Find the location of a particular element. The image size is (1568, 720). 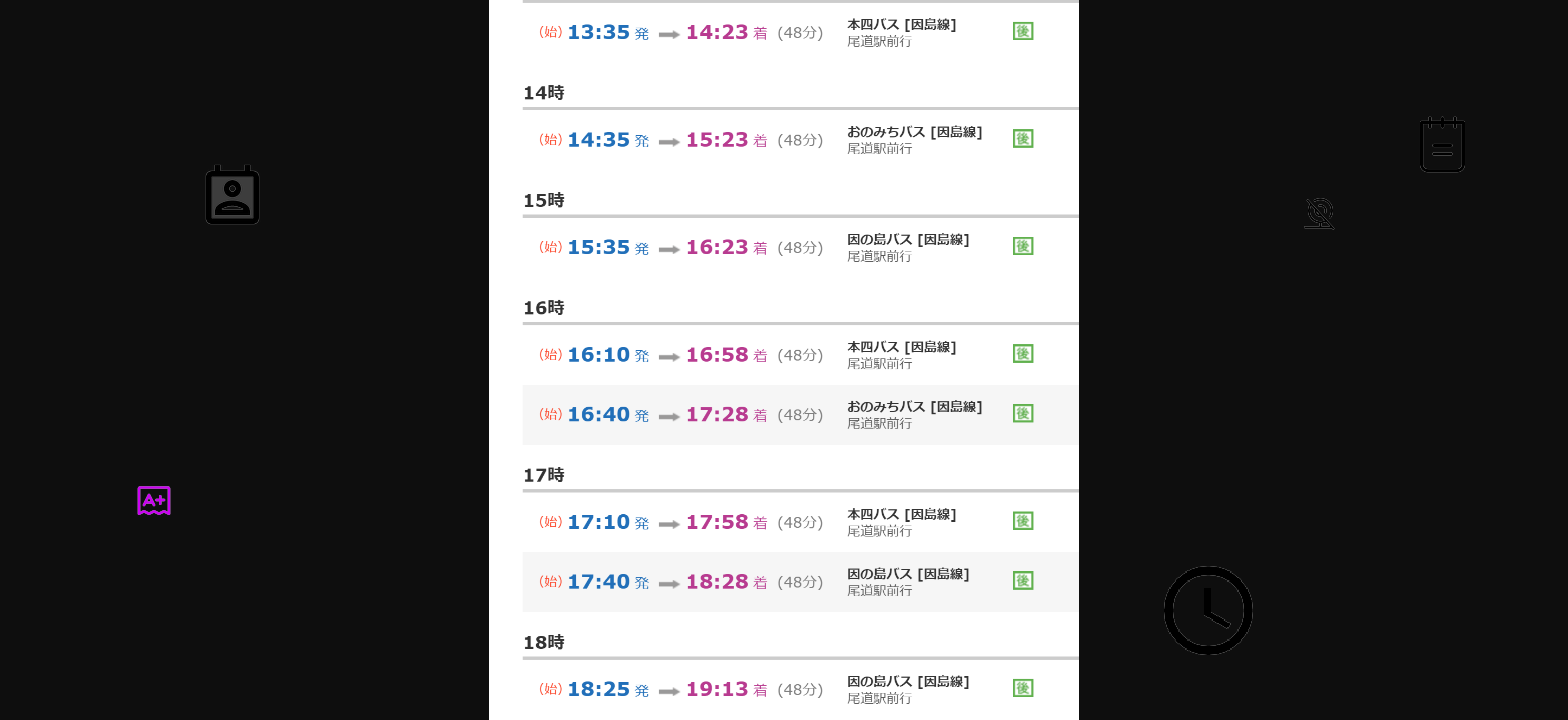

open notes or notepad app is located at coordinates (1442, 145).